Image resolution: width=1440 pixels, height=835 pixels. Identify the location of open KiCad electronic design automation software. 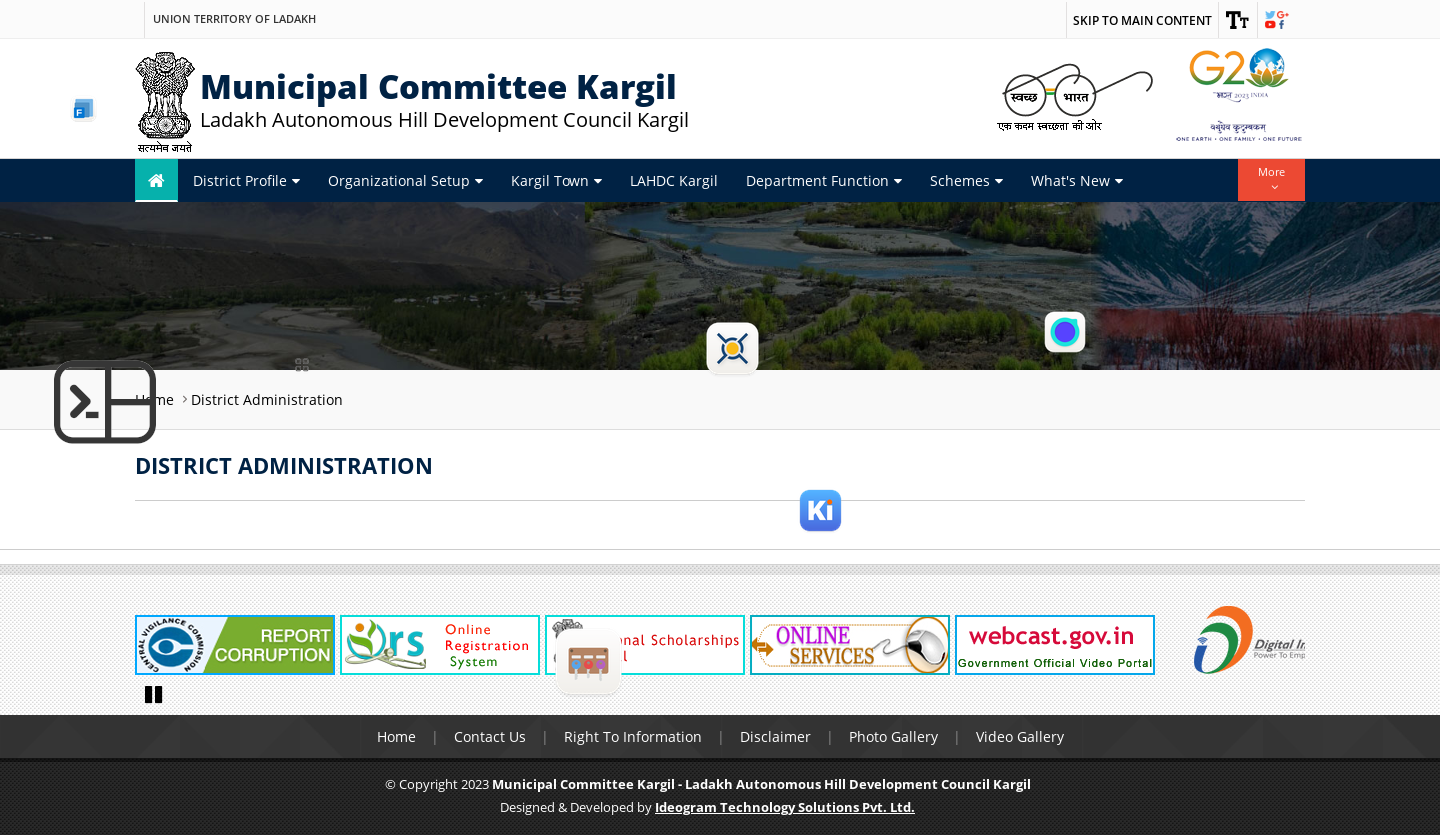
(820, 510).